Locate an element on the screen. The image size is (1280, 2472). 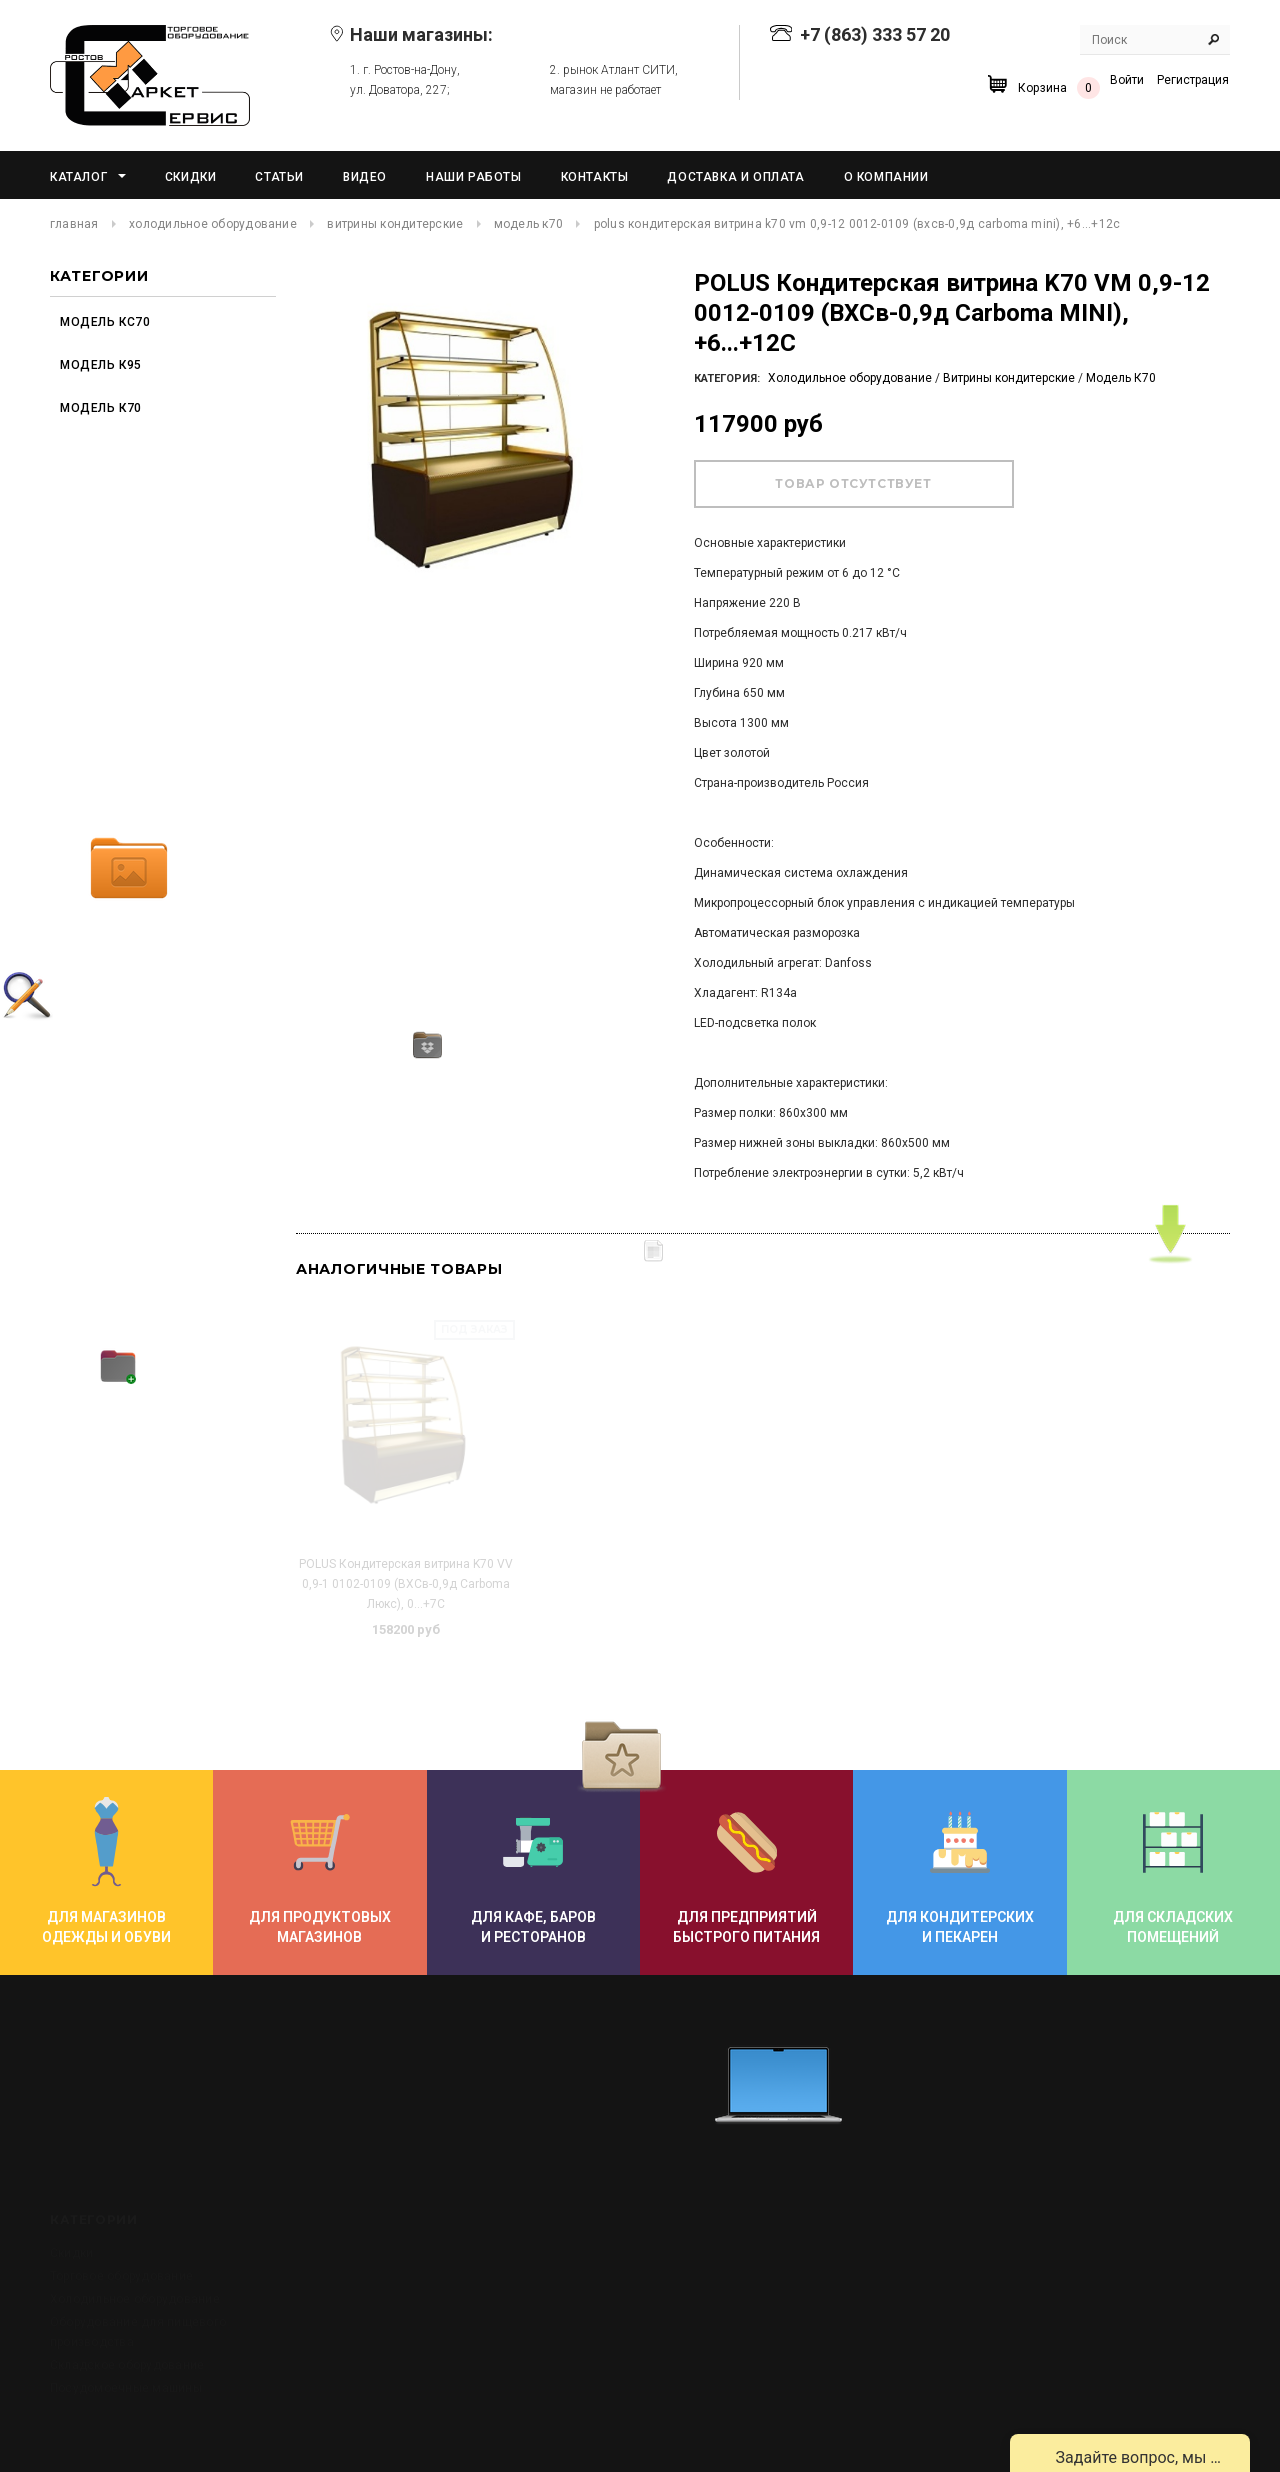
save file to disk is located at coordinates (1170, 1230).